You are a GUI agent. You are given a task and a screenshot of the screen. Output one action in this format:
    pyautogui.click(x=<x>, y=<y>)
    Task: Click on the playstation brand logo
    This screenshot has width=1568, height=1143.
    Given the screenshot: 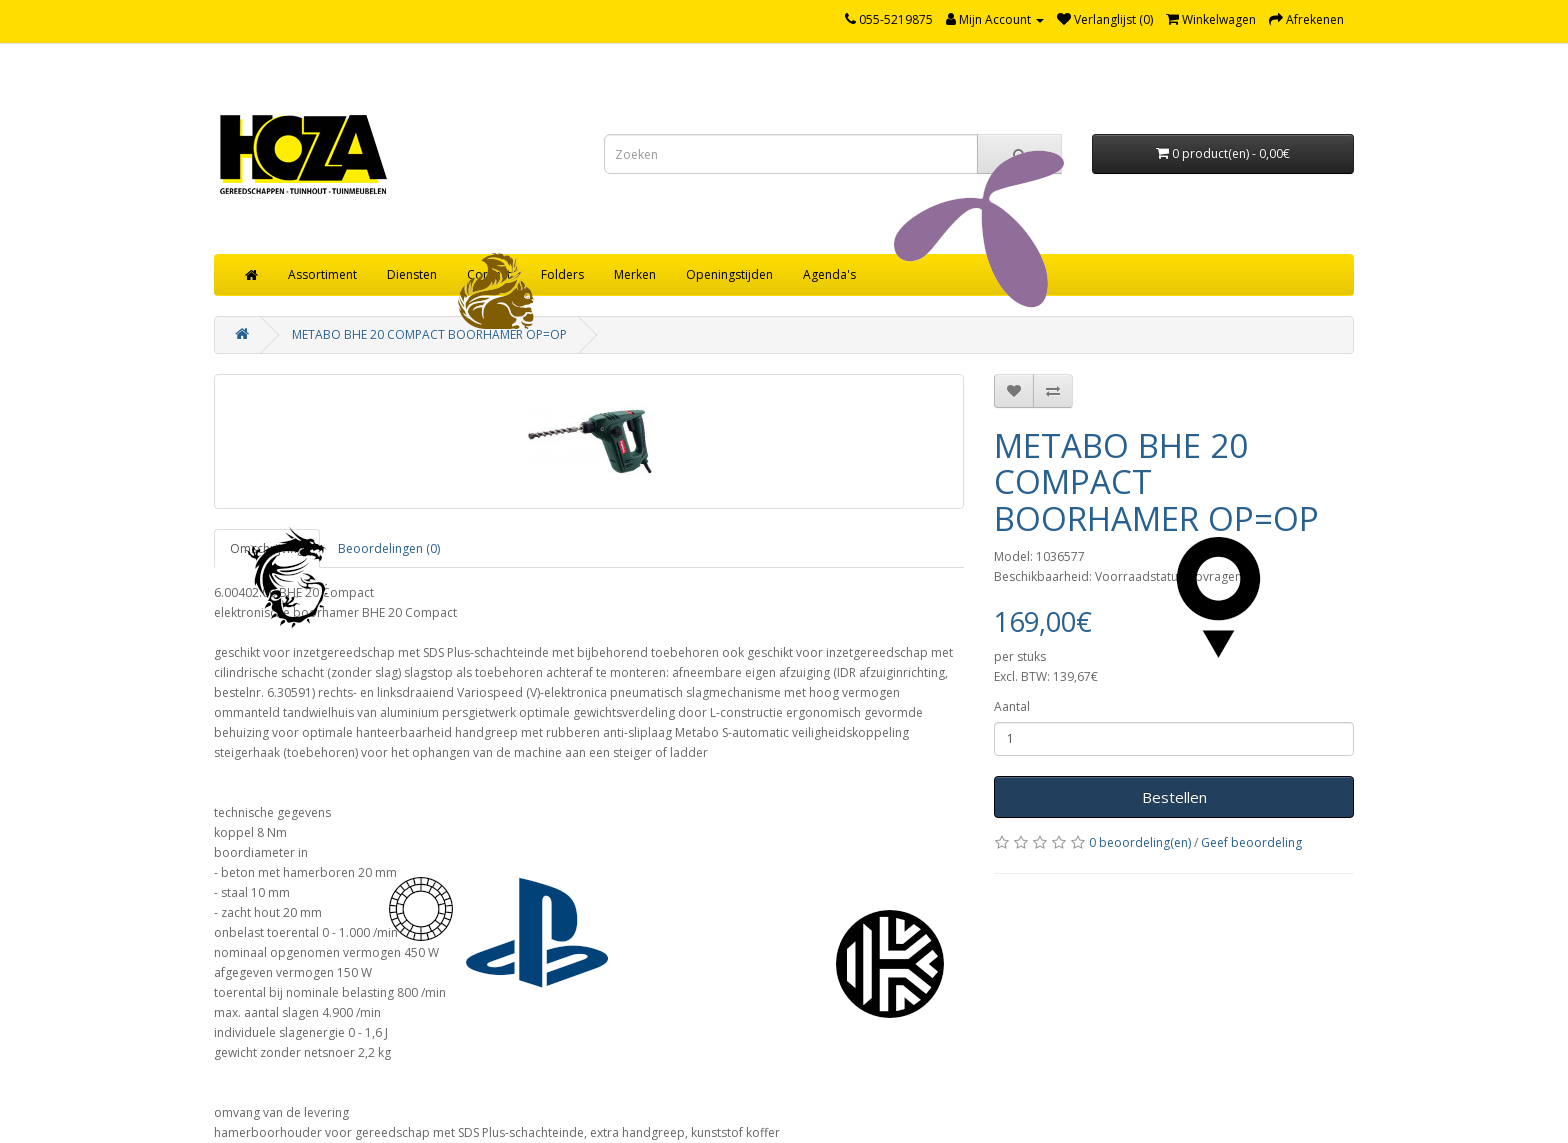 What is the action you would take?
    pyautogui.click(x=538, y=929)
    